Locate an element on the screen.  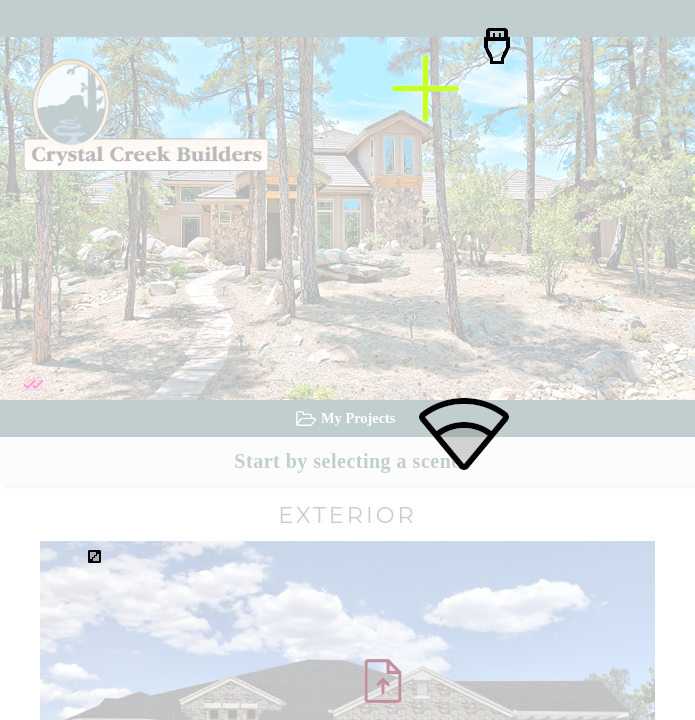
add a new item is located at coordinates (425, 88).